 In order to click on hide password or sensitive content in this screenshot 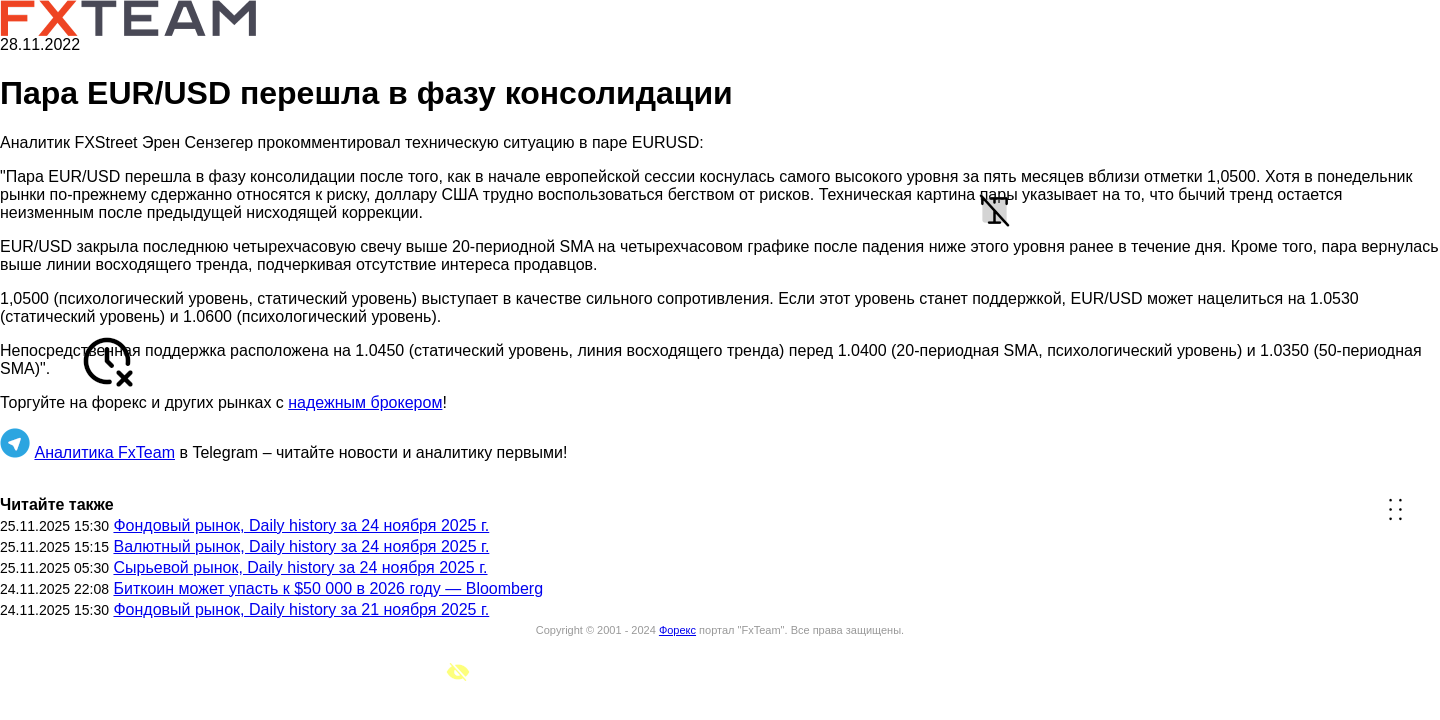, I will do `click(458, 672)`.